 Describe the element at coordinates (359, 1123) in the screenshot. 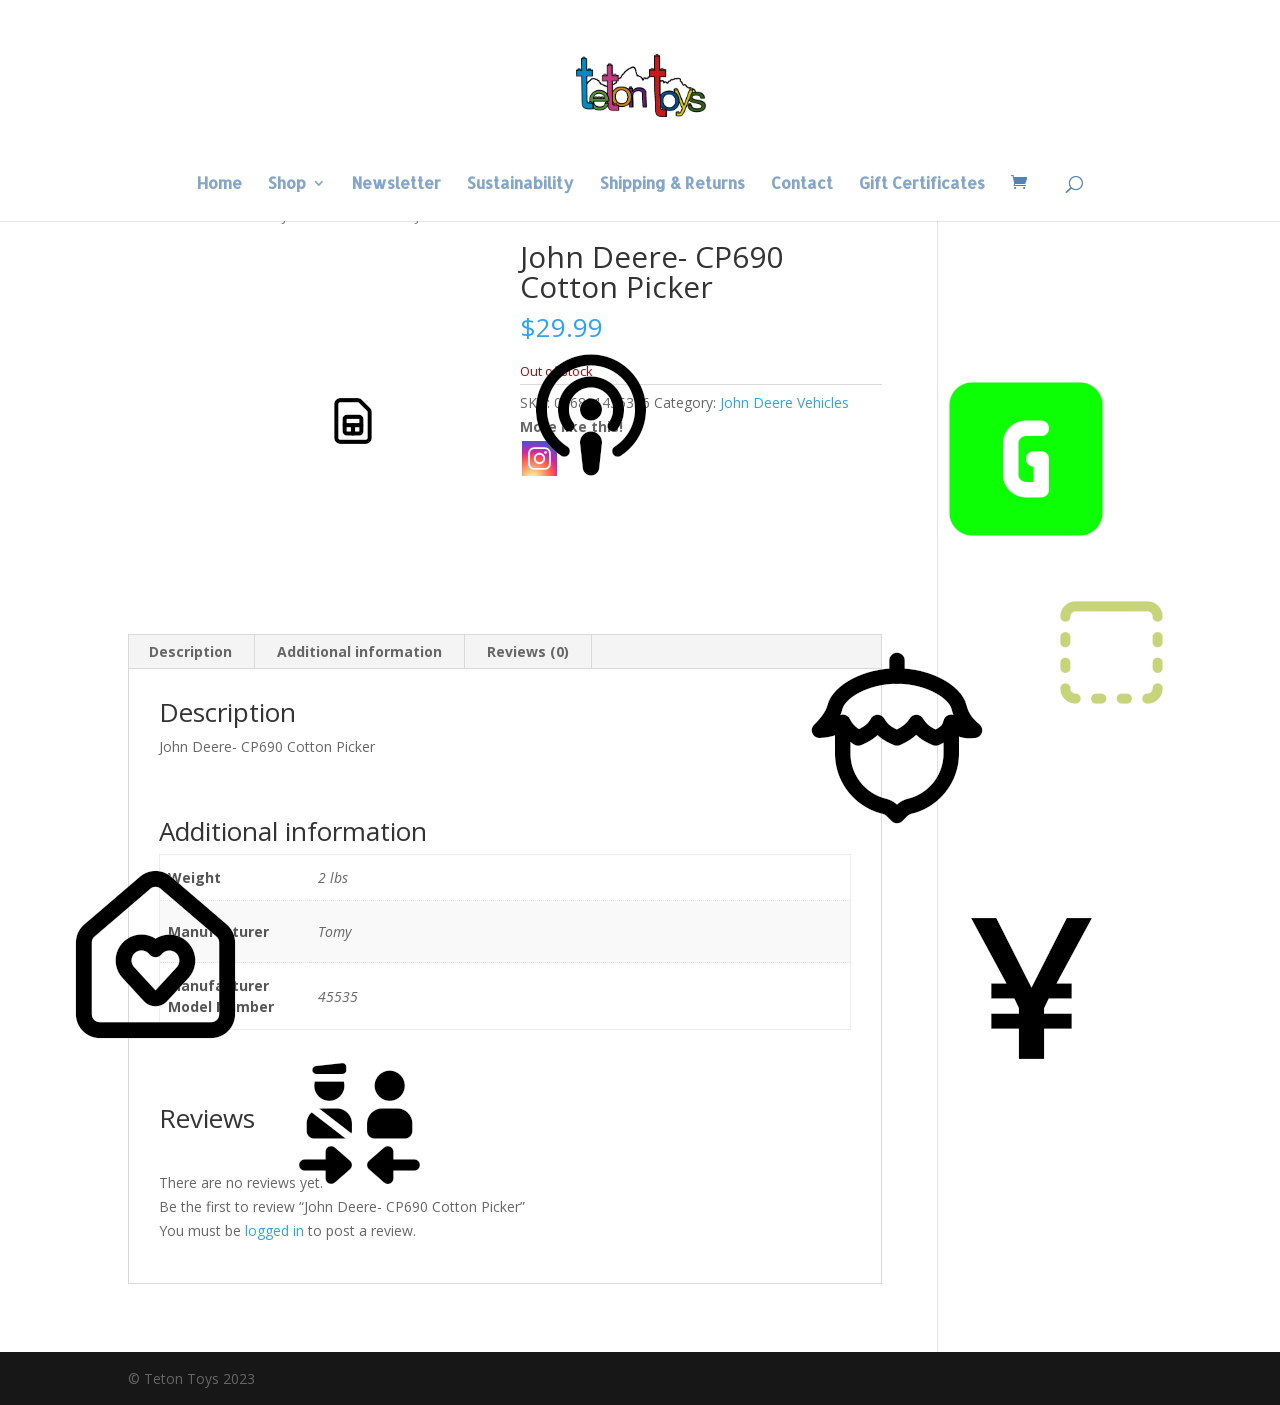

I see `military-to-civilian transition services` at that location.